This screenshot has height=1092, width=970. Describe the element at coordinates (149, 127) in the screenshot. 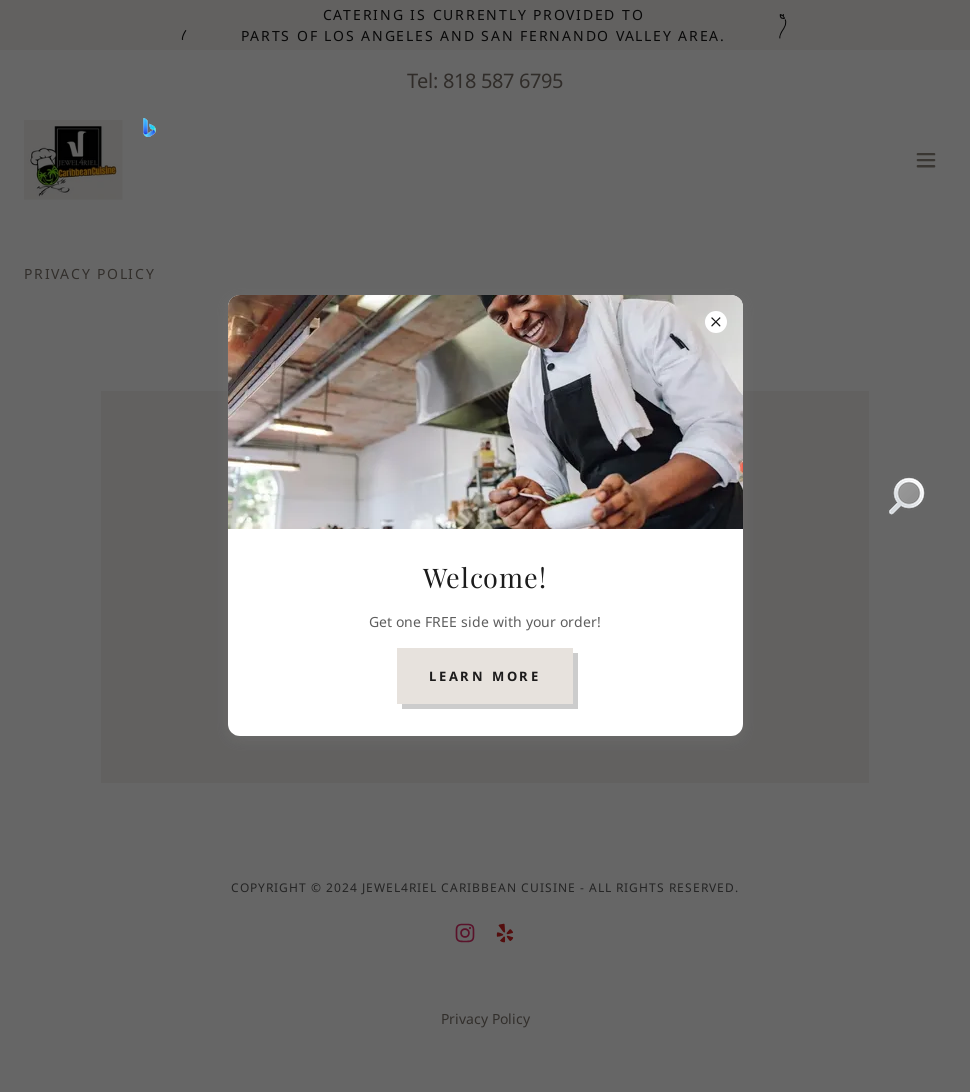

I see `open the Bing search app` at that location.